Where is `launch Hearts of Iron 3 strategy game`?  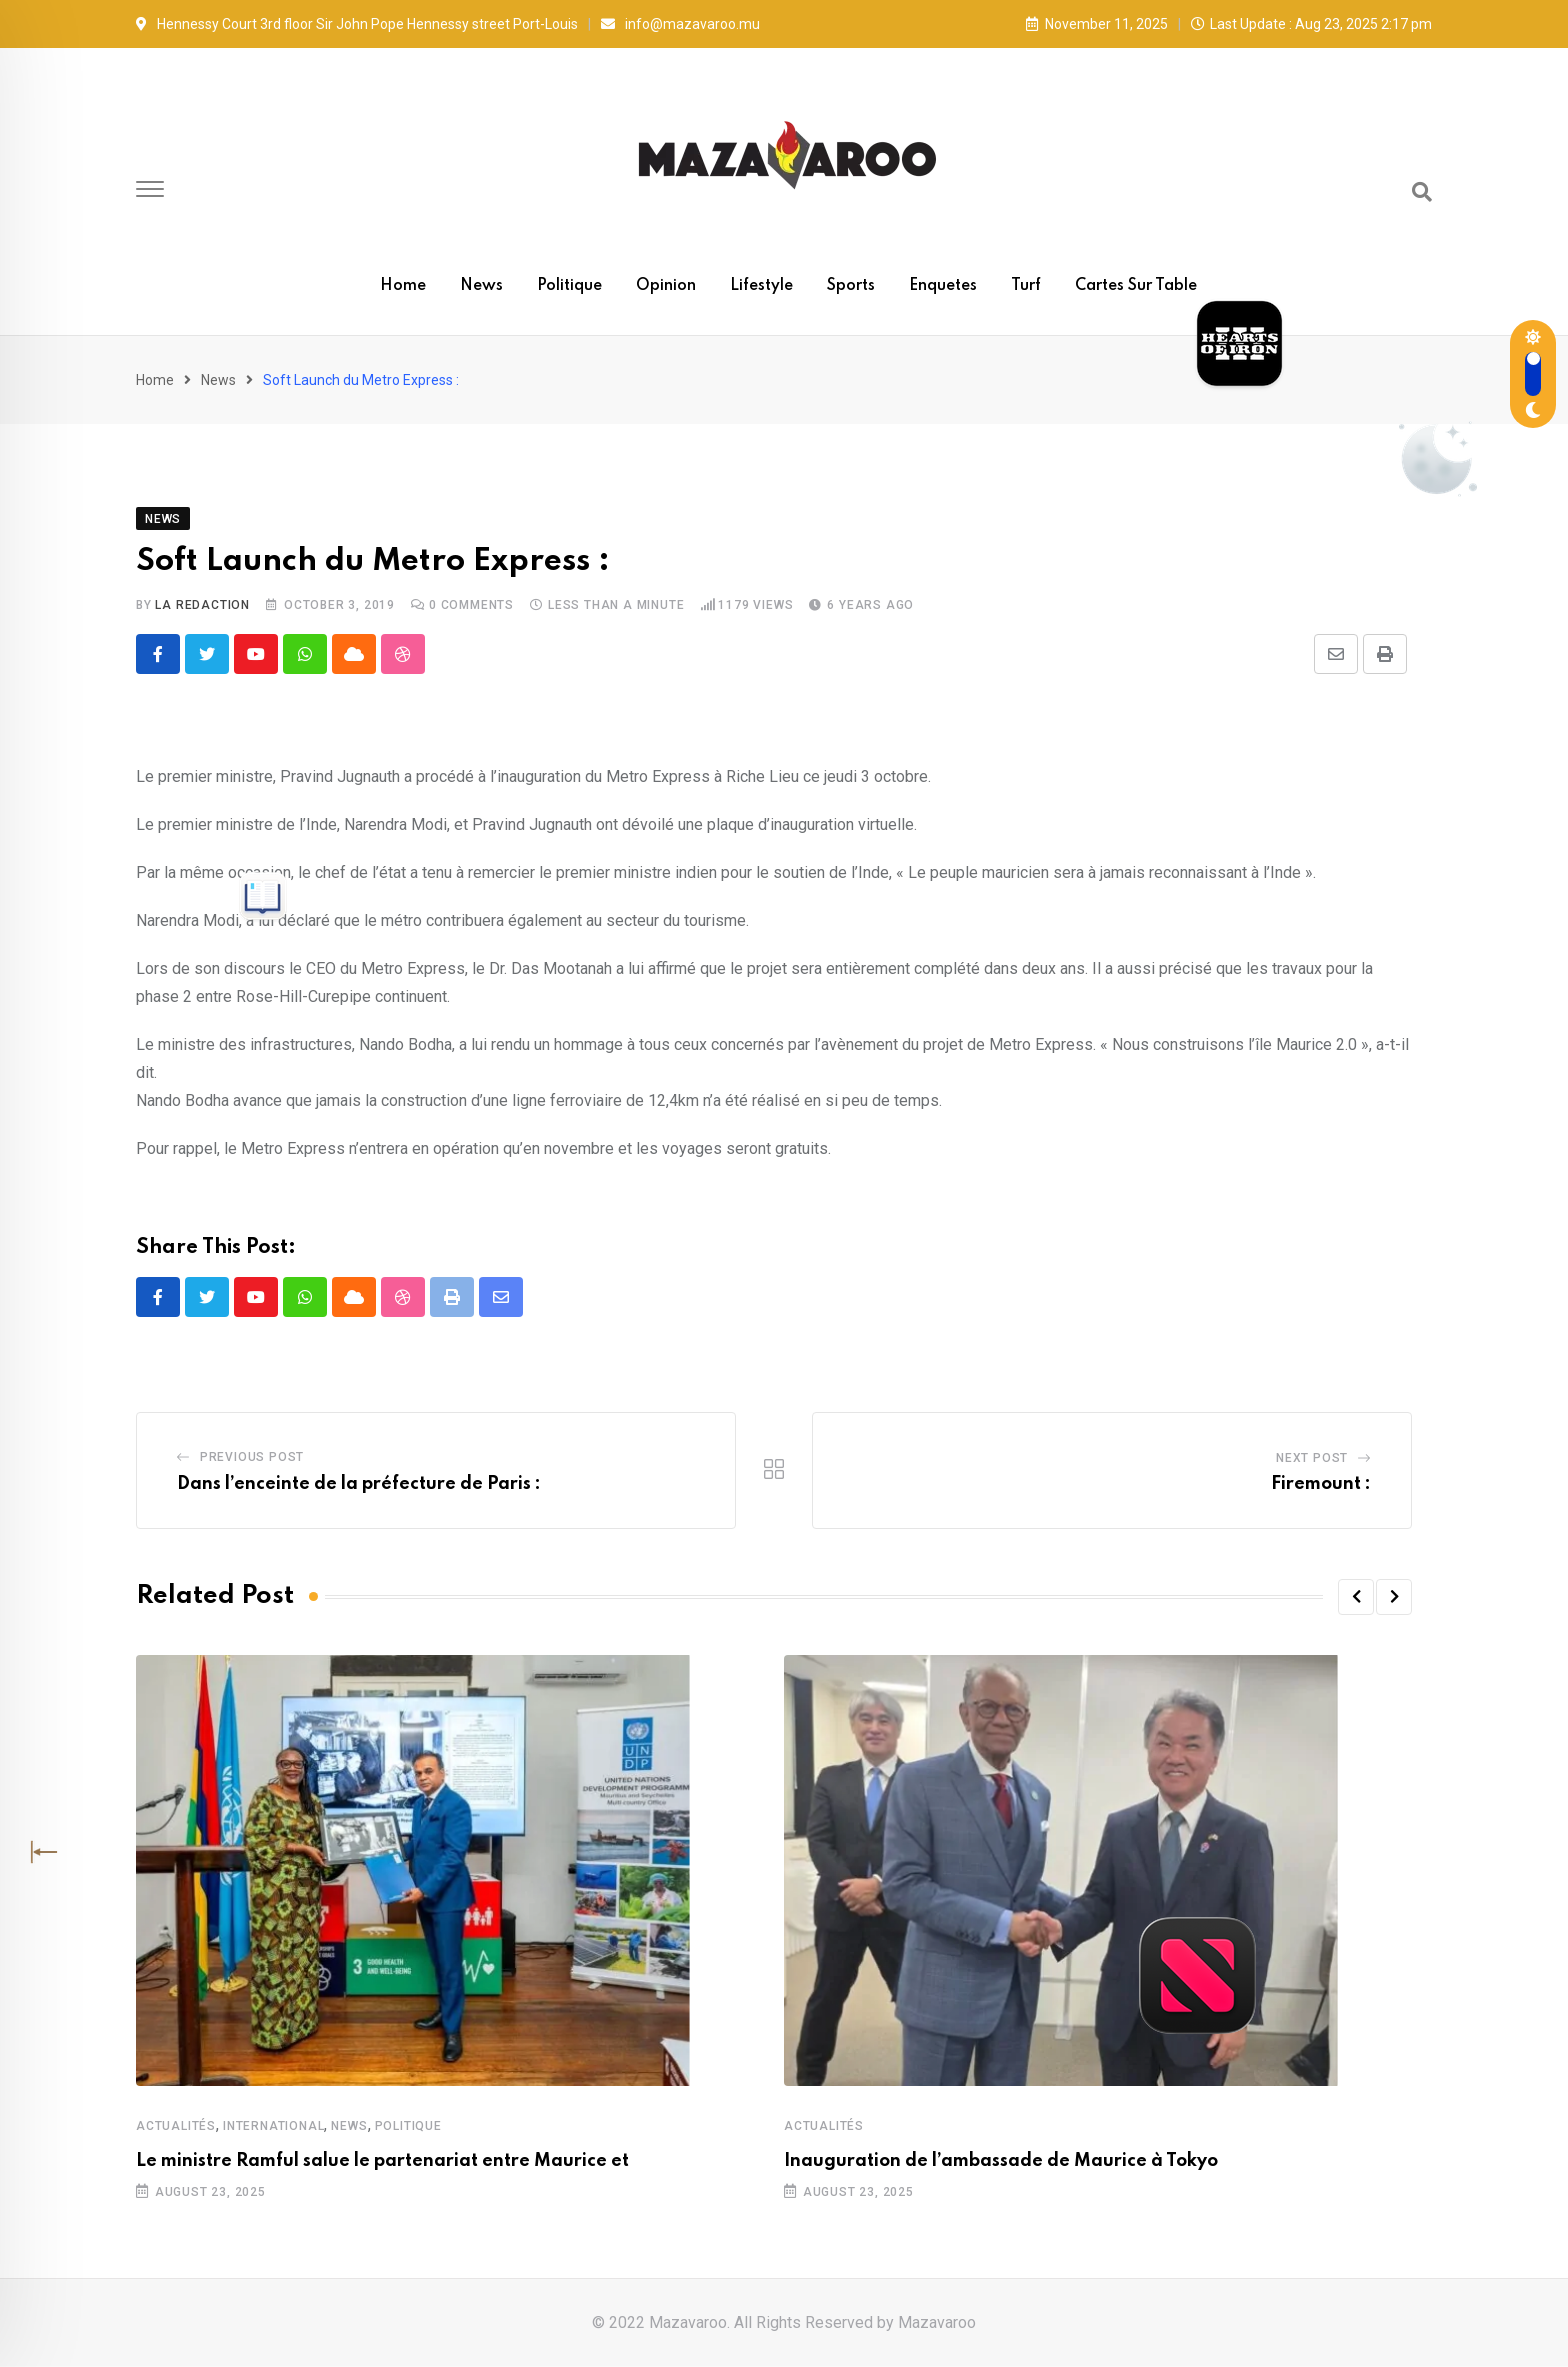
launch Hearts of Iron 3 strategy game is located at coordinates (1239, 343).